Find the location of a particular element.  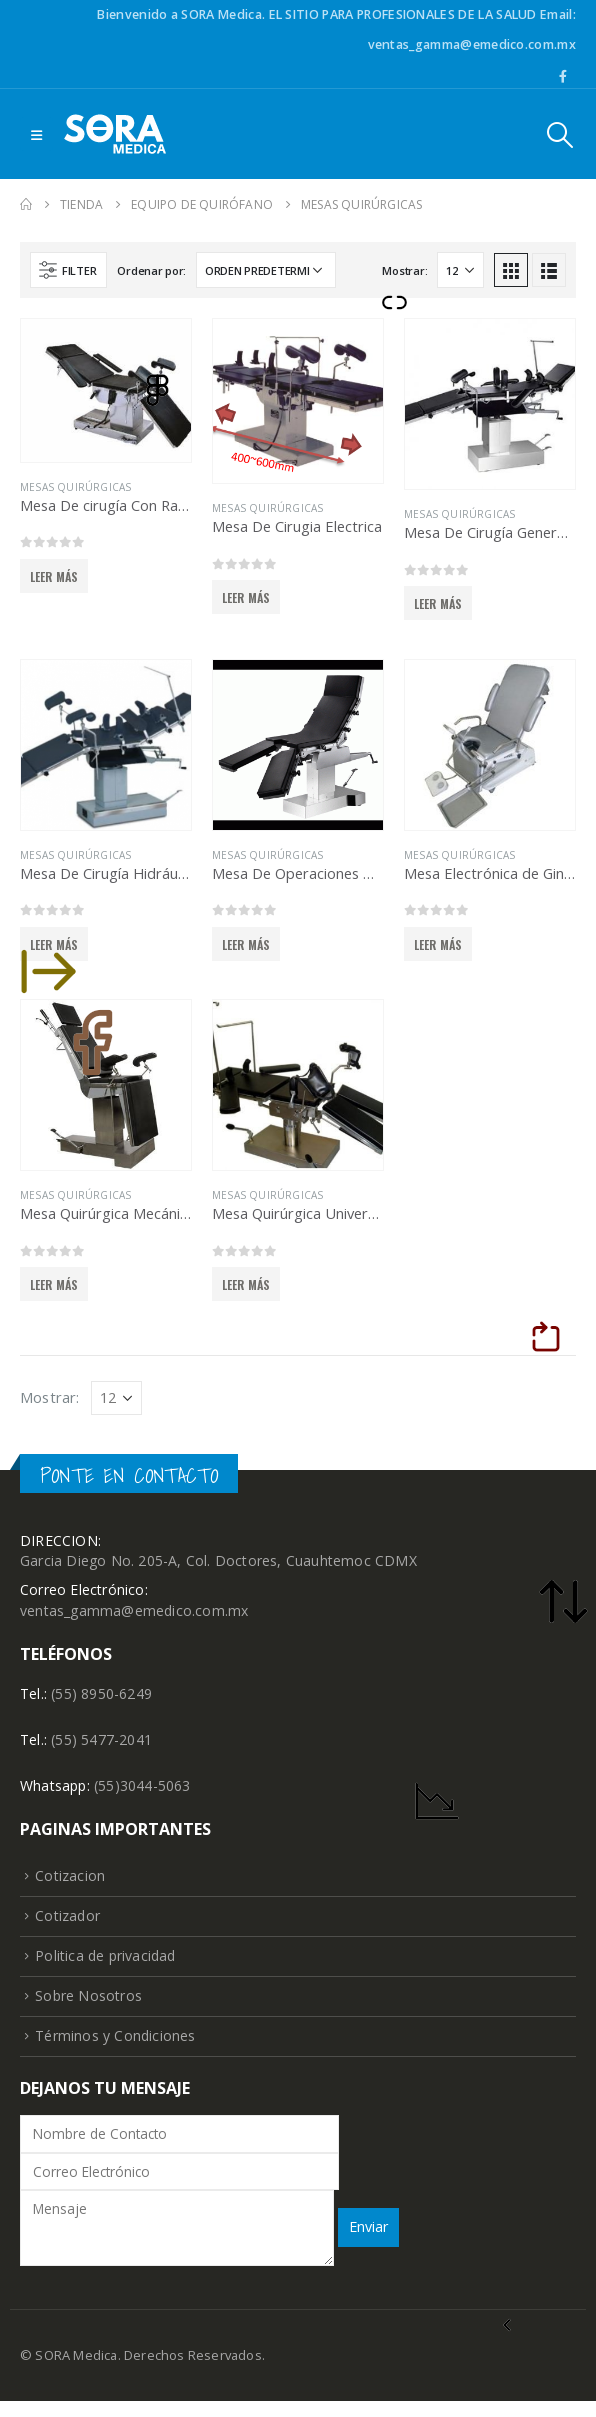

sign out or log out of account is located at coordinates (48, 971).